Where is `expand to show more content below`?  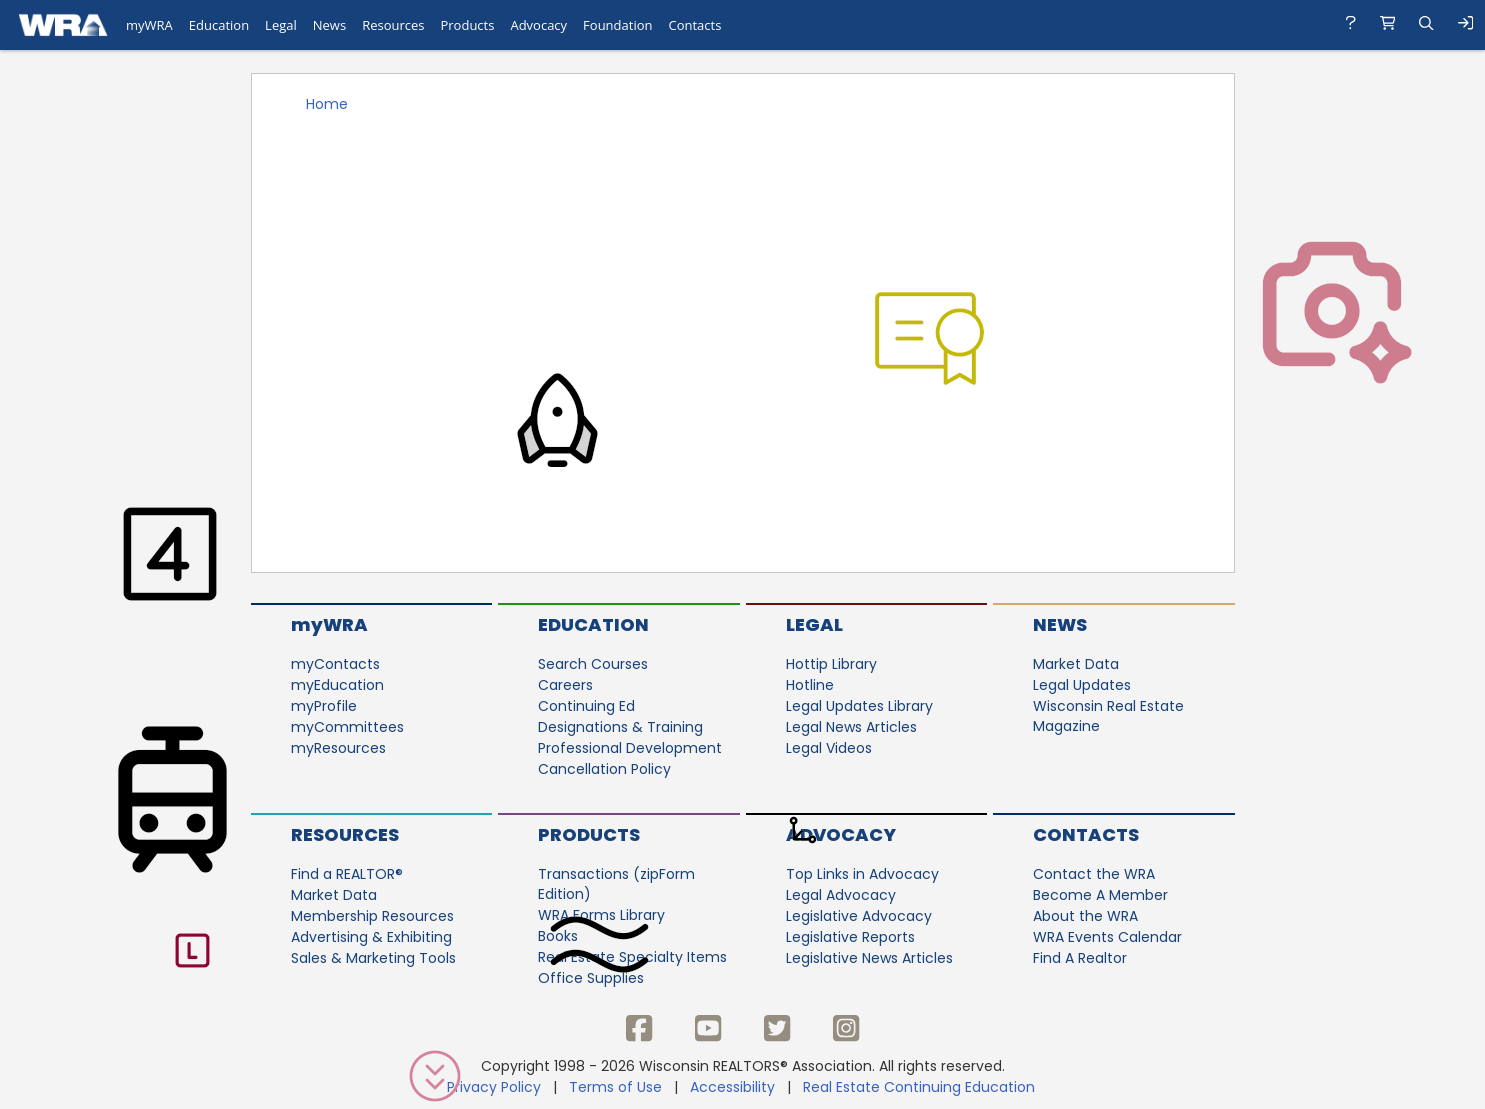
expand to show more content below is located at coordinates (435, 1076).